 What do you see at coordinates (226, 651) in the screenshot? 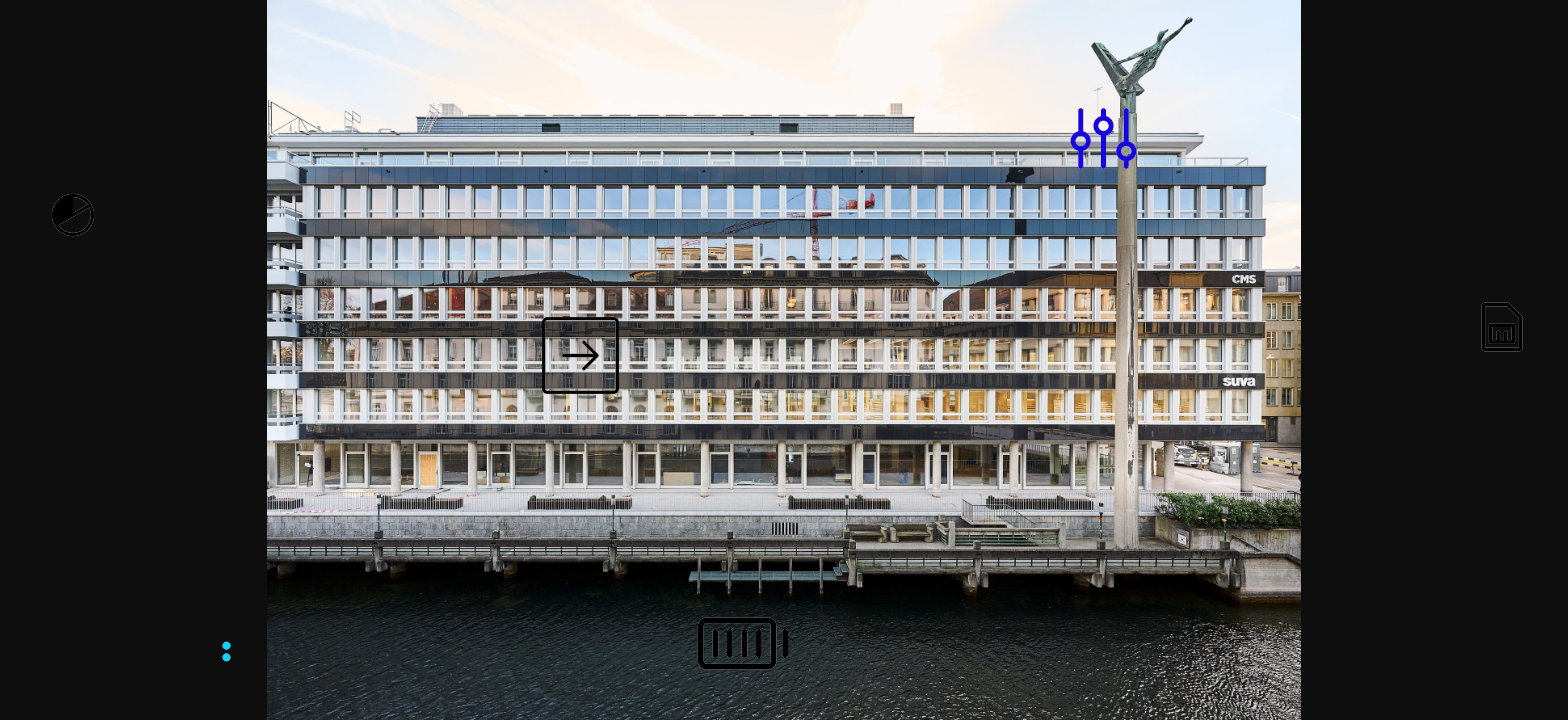
I see `access more options or actions` at bounding box center [226, 651].